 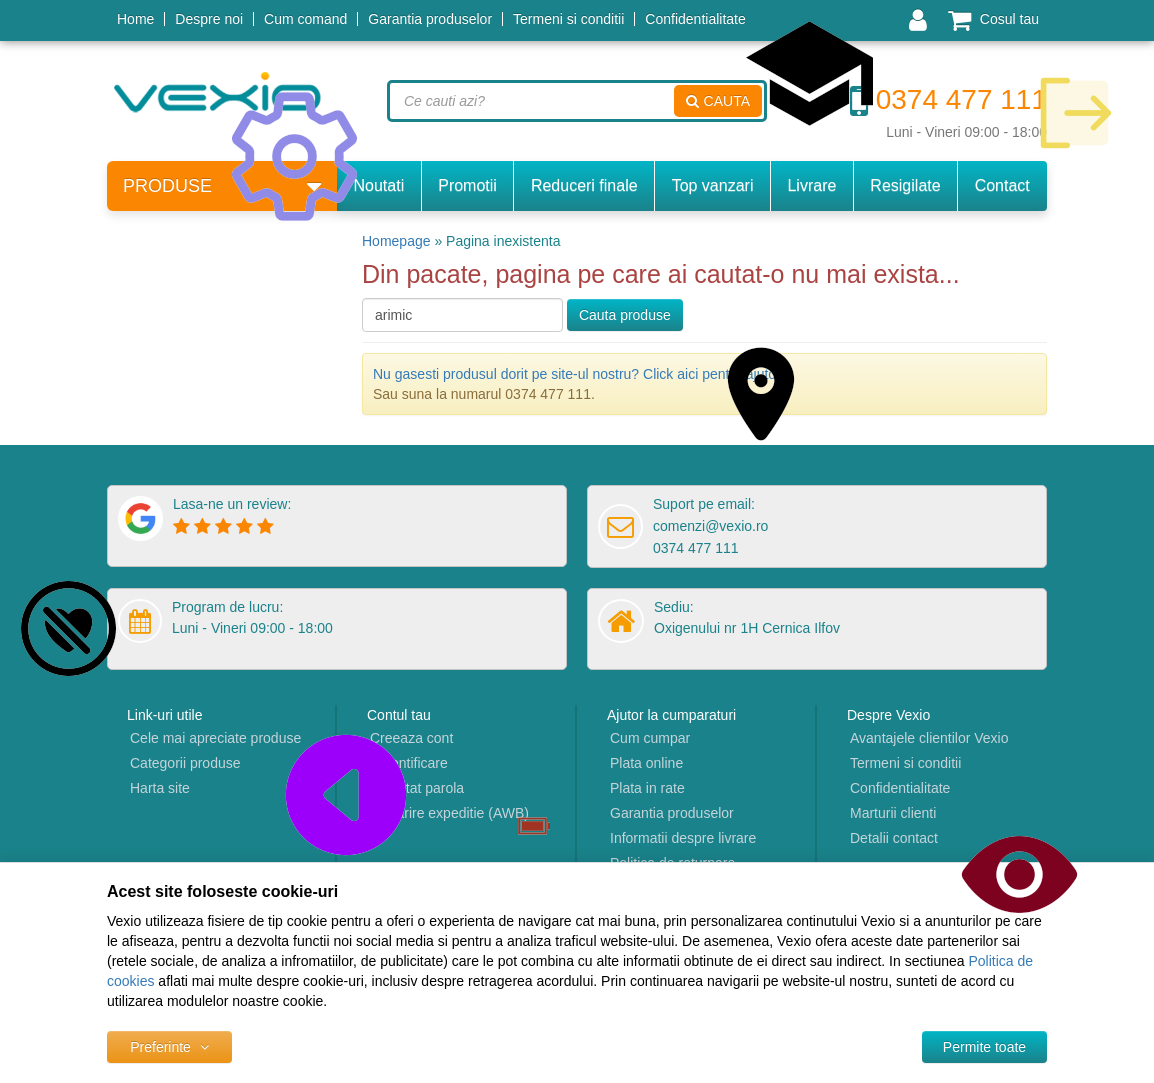 What do you see at coordinates (1019, 874) in the screenshot?
I see `view or preview content` at bounding box center [1019, 874].